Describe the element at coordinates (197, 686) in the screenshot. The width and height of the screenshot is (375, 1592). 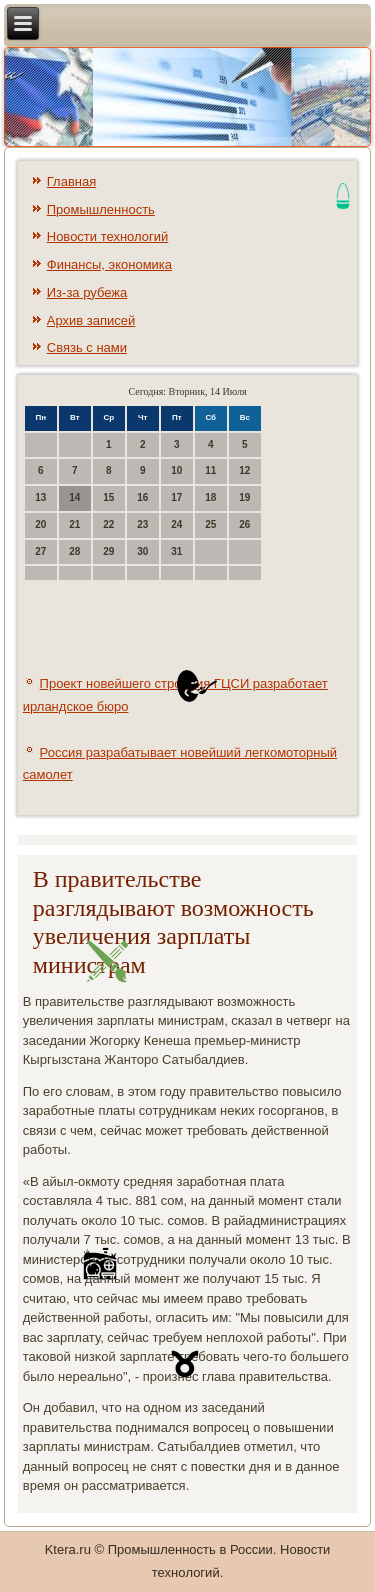
I see `indicates eating or mealtime activity` at that location.